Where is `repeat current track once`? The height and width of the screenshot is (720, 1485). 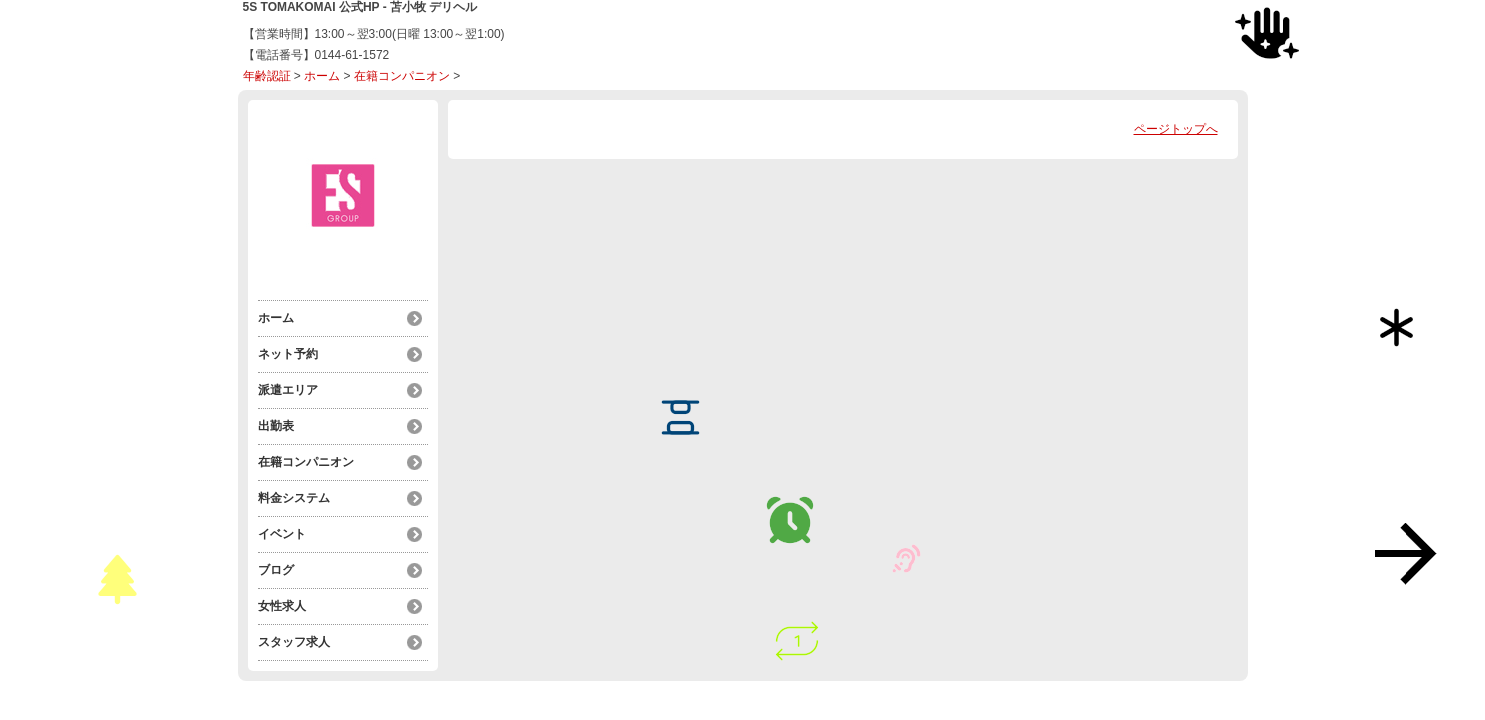
repeat current track once is located at coordinates (797, 641).